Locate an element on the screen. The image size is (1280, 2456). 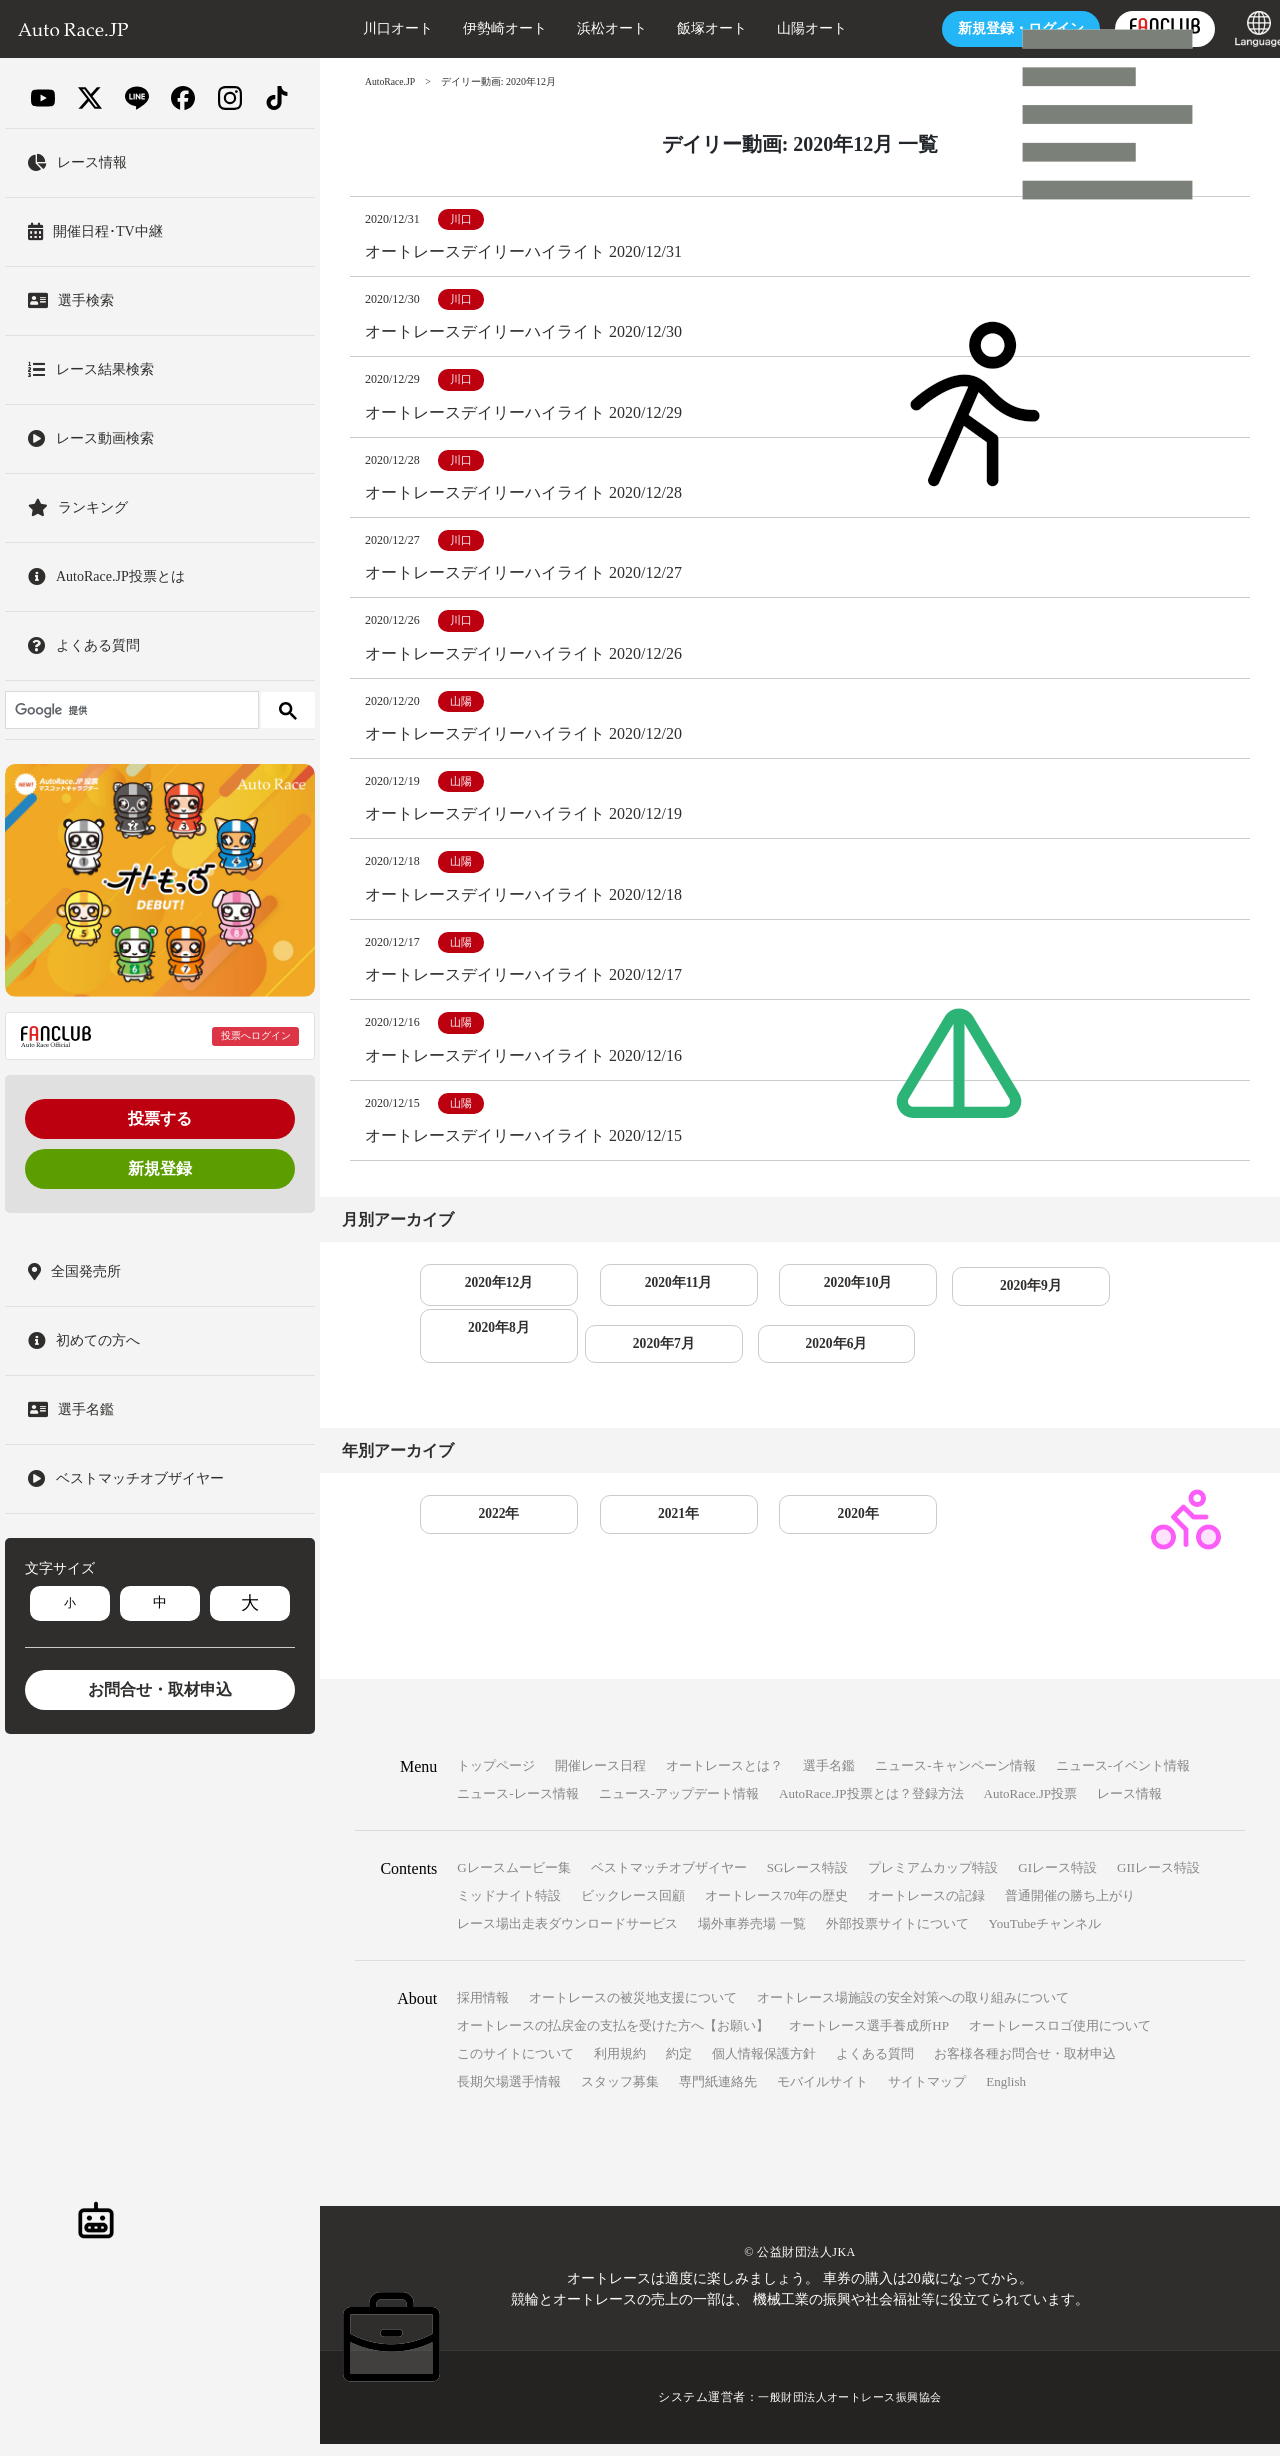
align text to the left margin is located at coordinates (1107, 114).